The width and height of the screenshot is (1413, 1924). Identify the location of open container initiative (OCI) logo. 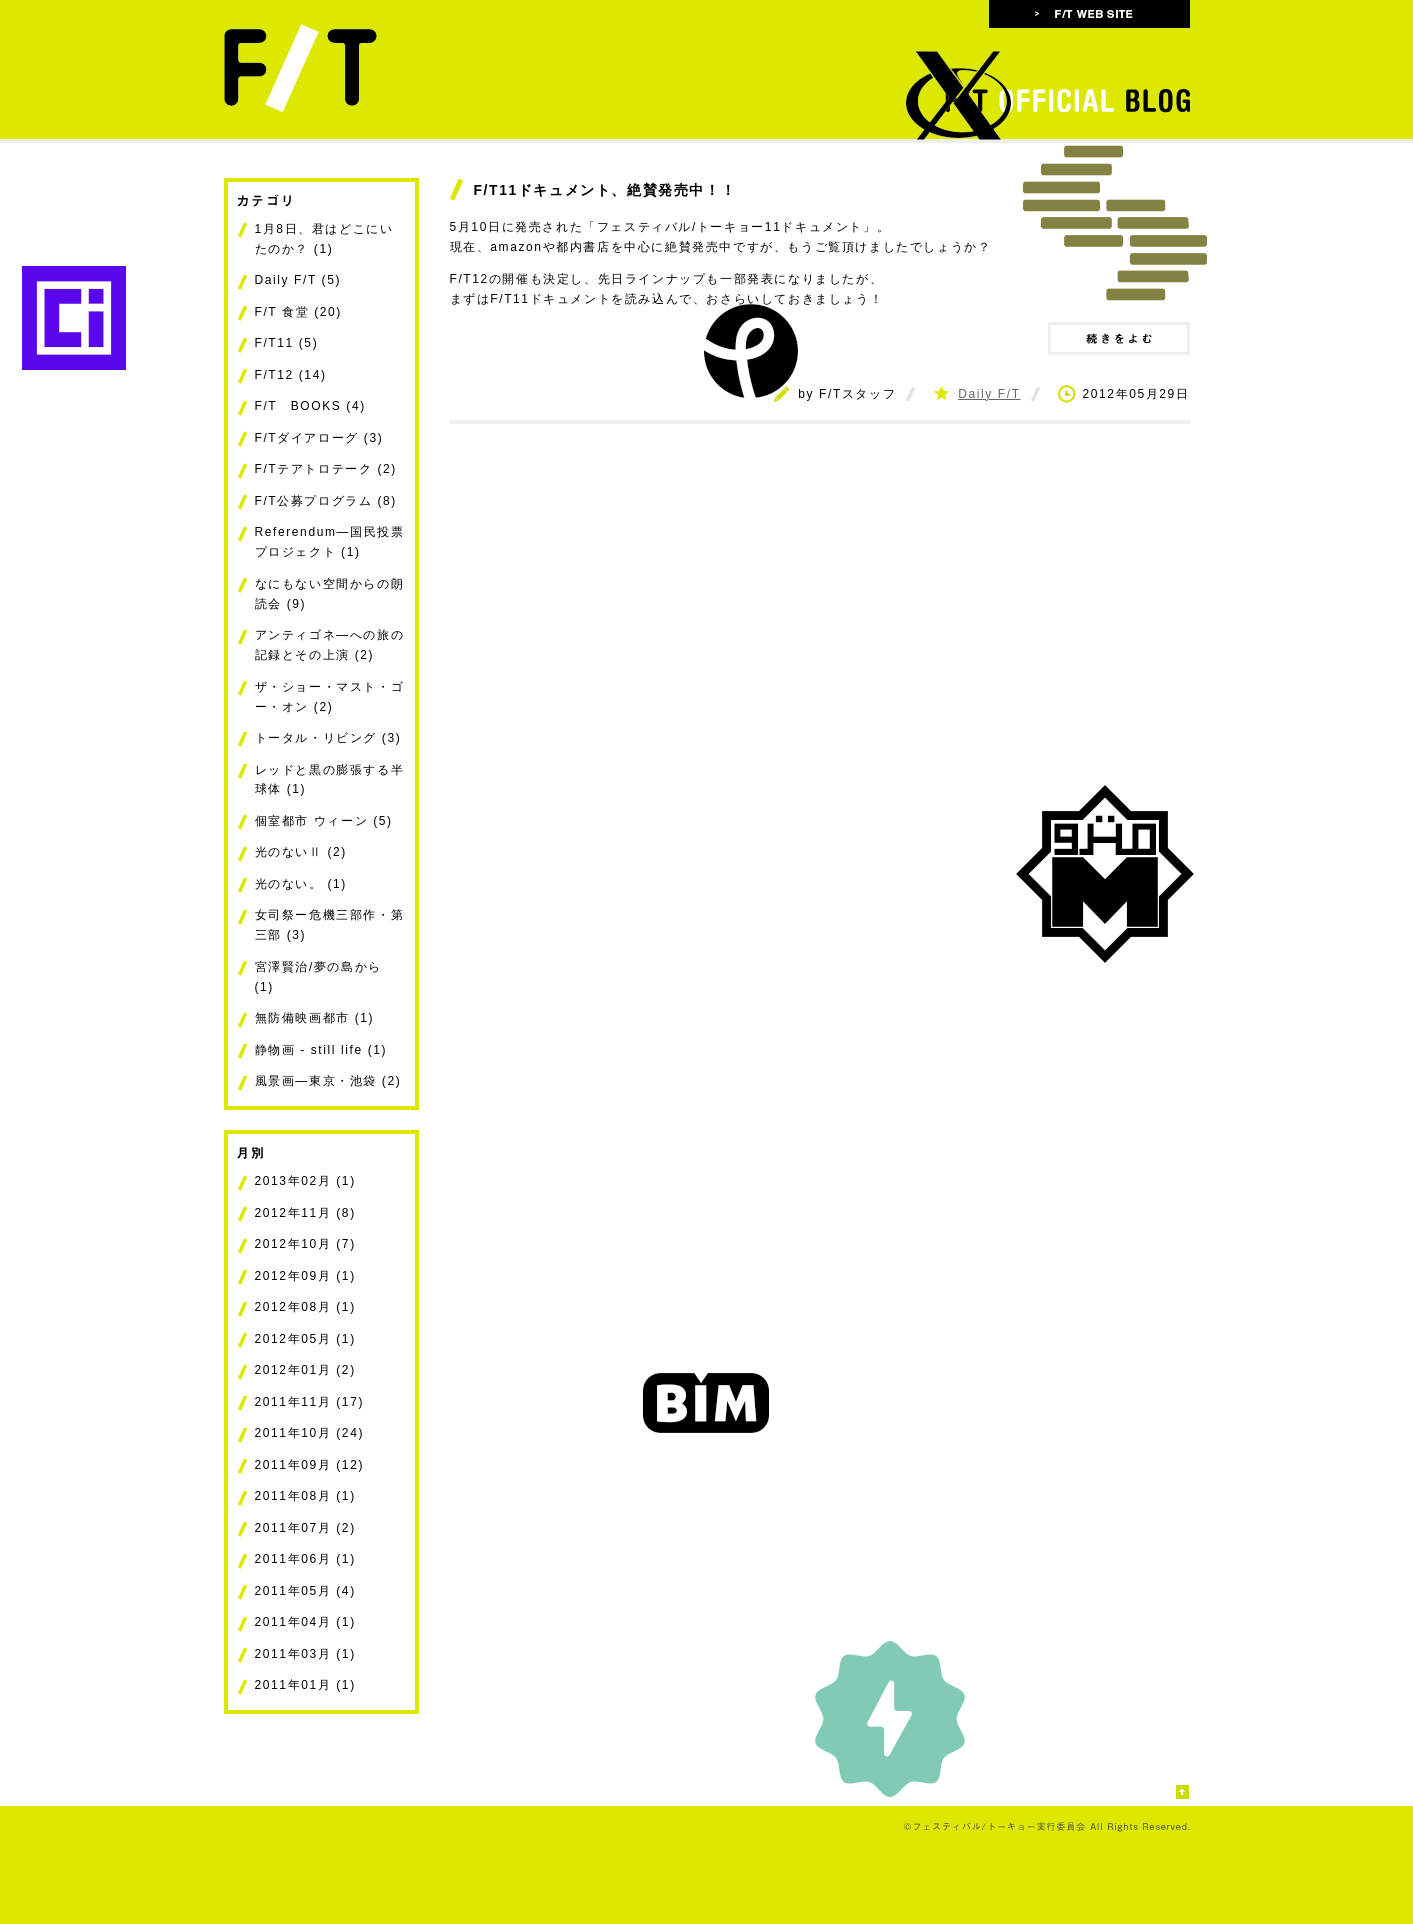
(74, 318).